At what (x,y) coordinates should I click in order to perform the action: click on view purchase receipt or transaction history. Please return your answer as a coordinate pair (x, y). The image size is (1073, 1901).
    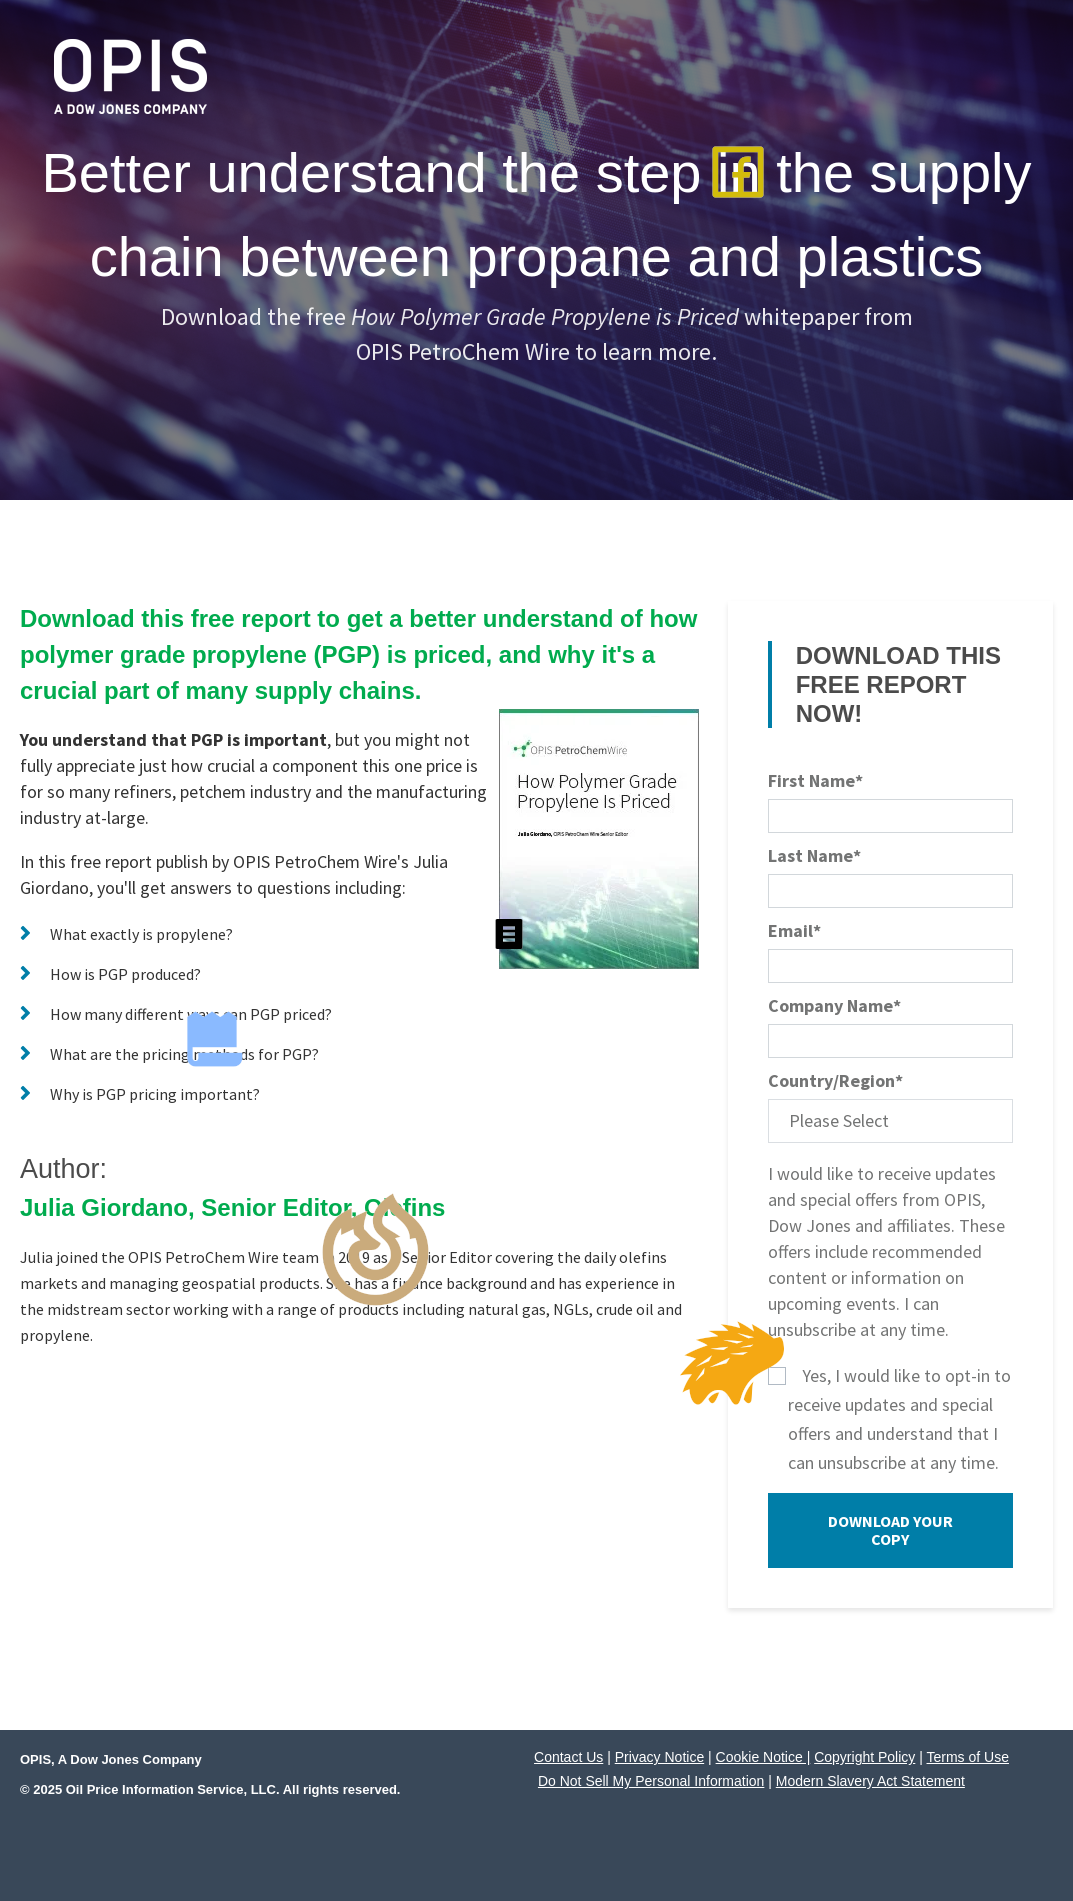
    Looking at the image, I should click on (212, 1039).